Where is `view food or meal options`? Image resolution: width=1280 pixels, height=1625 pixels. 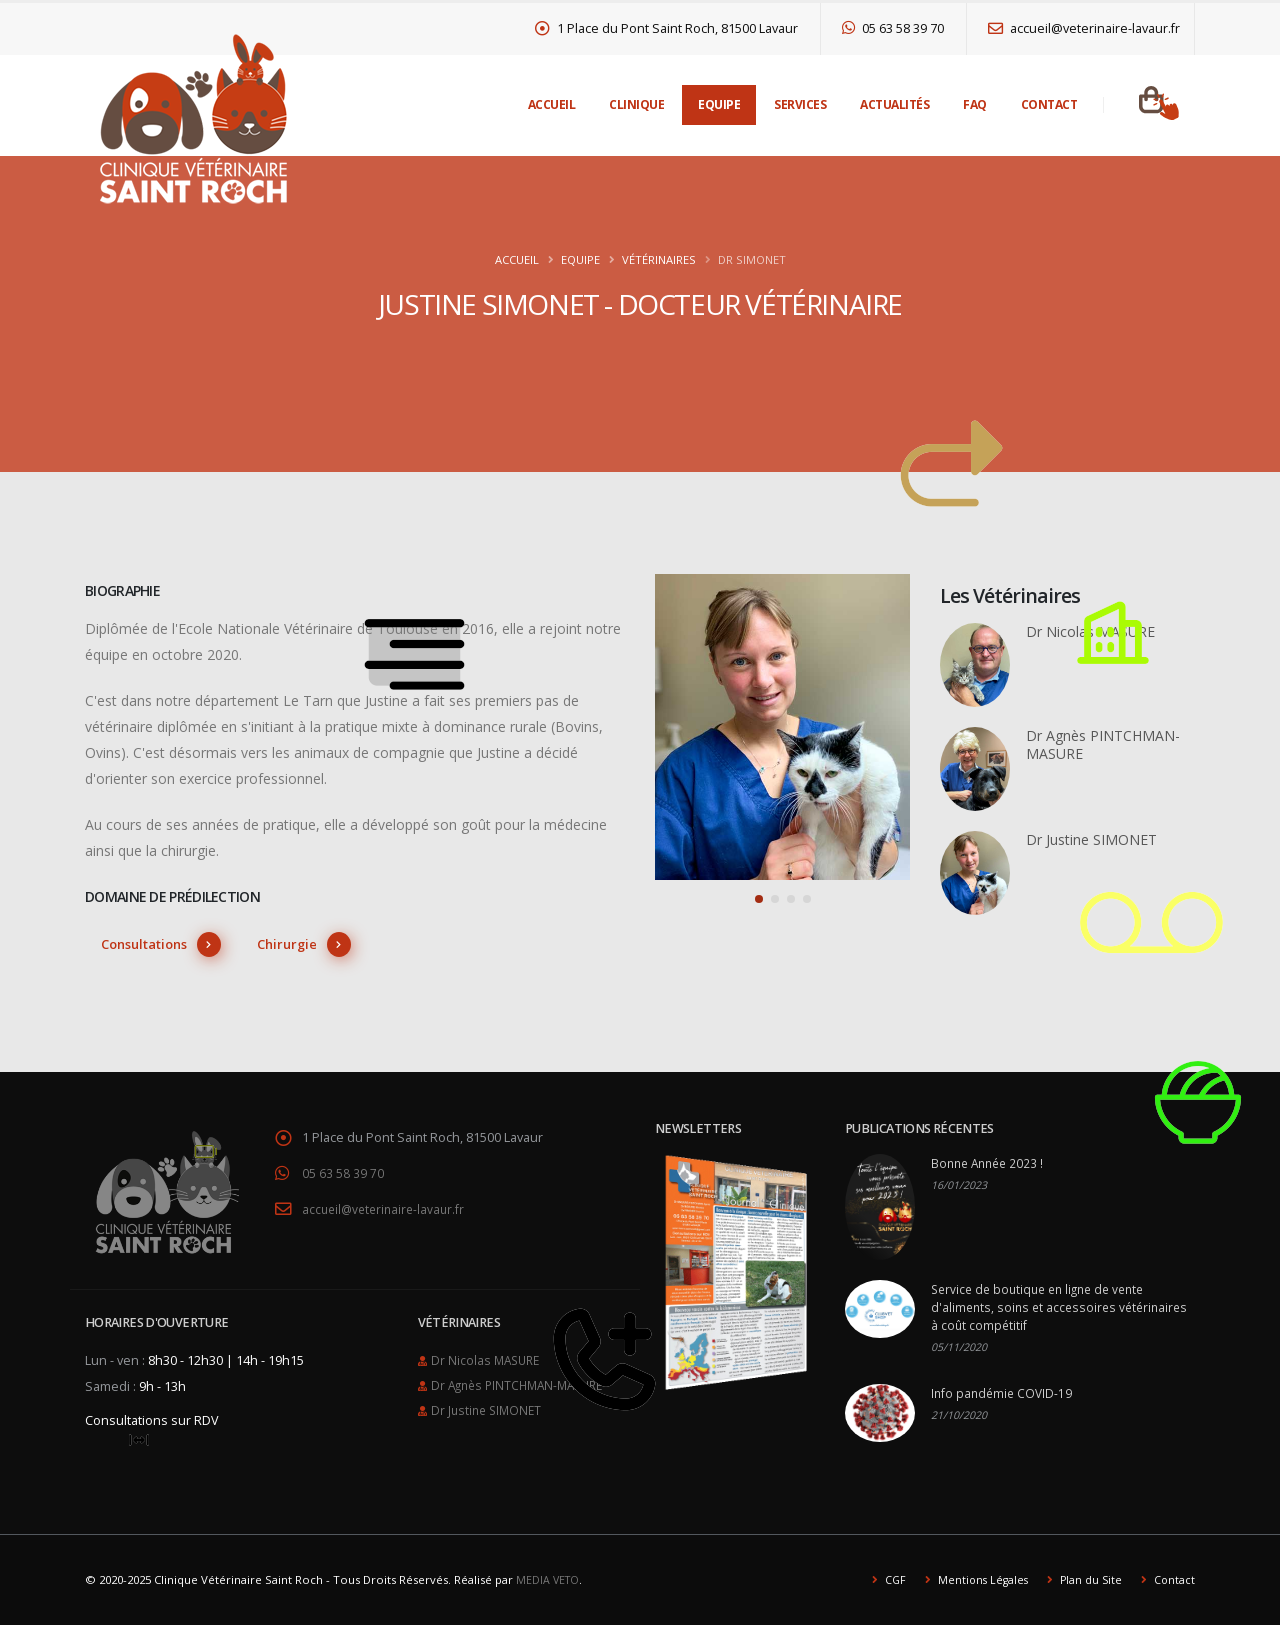 view food or meal options is located at coordinates (1198, 1104).